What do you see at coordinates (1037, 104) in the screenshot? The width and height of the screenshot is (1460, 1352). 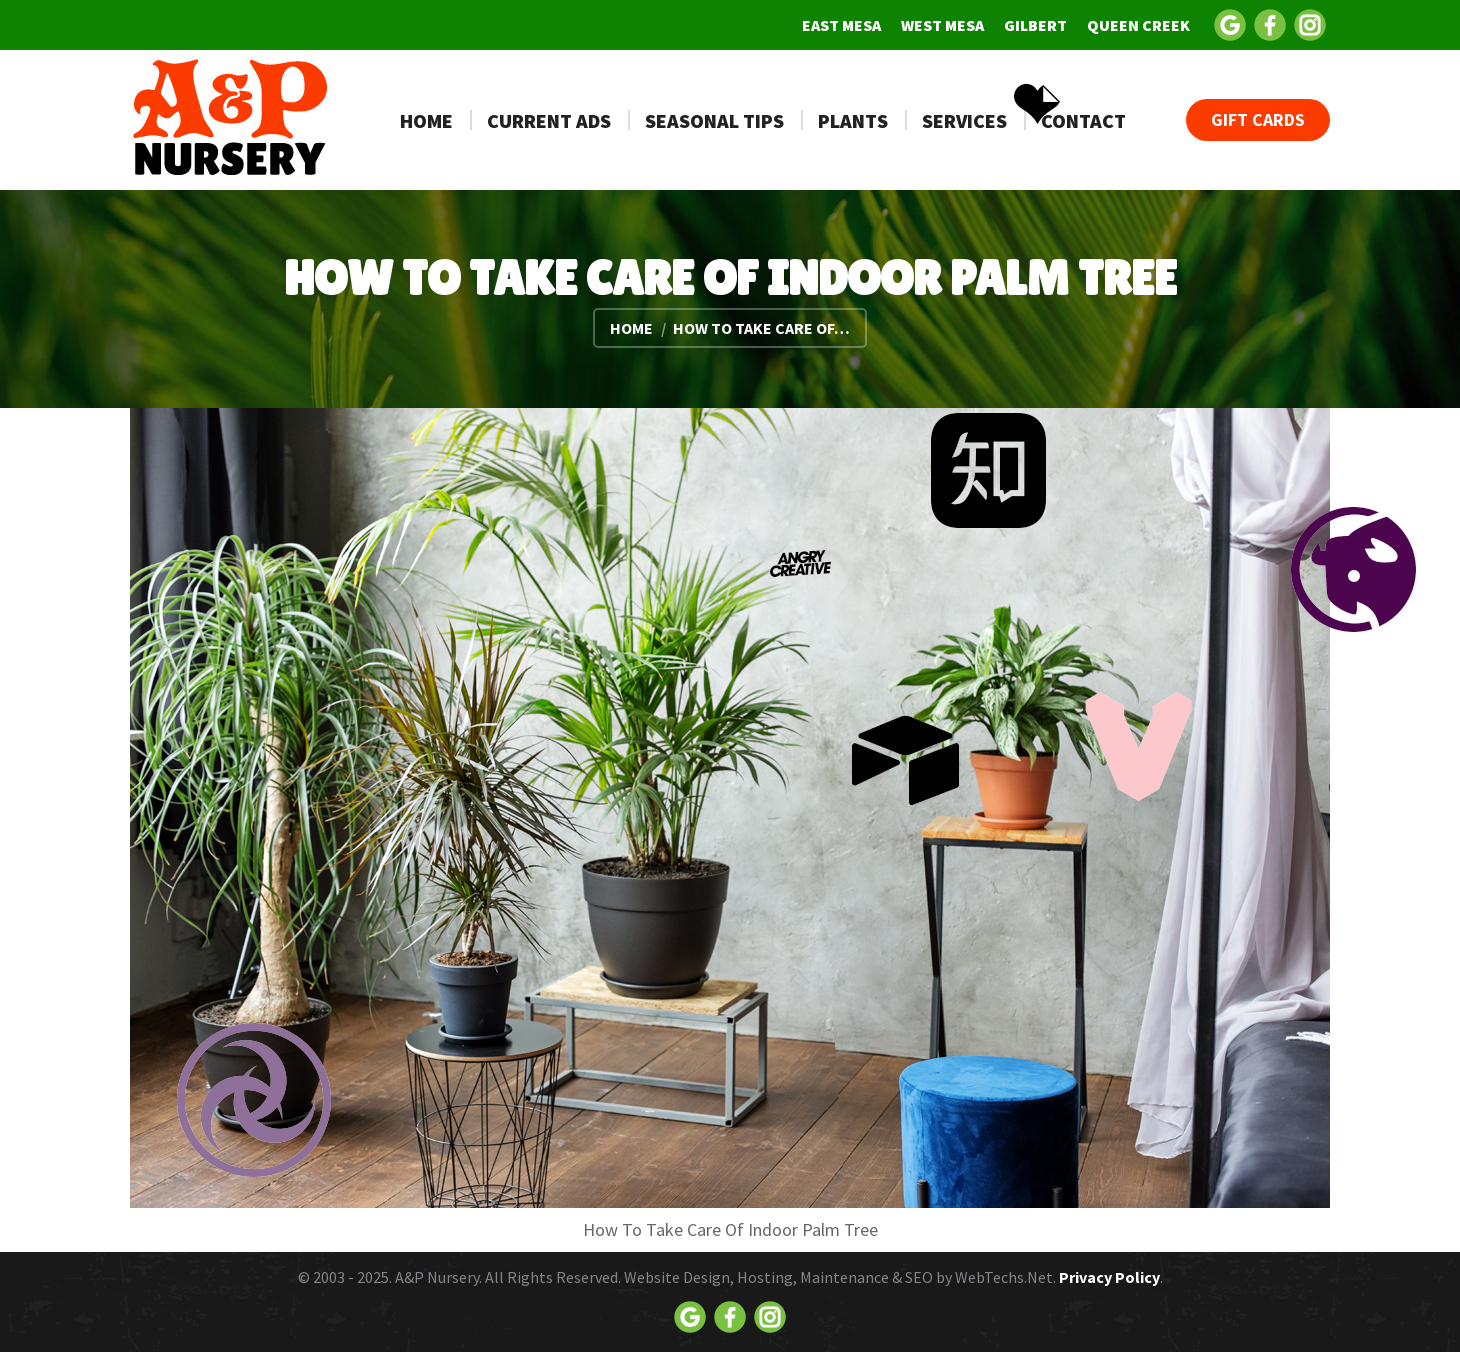 I see `open ilovepdf website or app` at bounding box center [1037, 104].